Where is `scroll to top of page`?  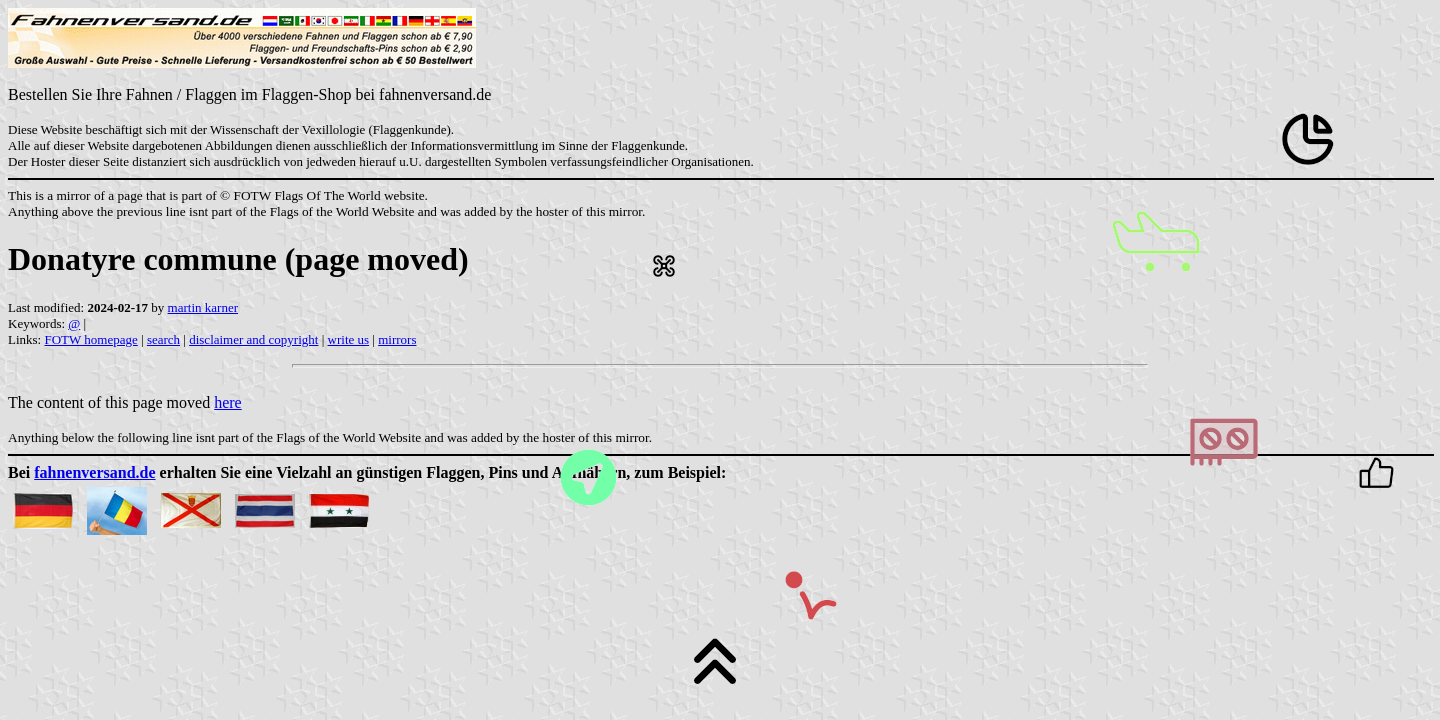 scroll to top of page is located at coordinates (715, 663).